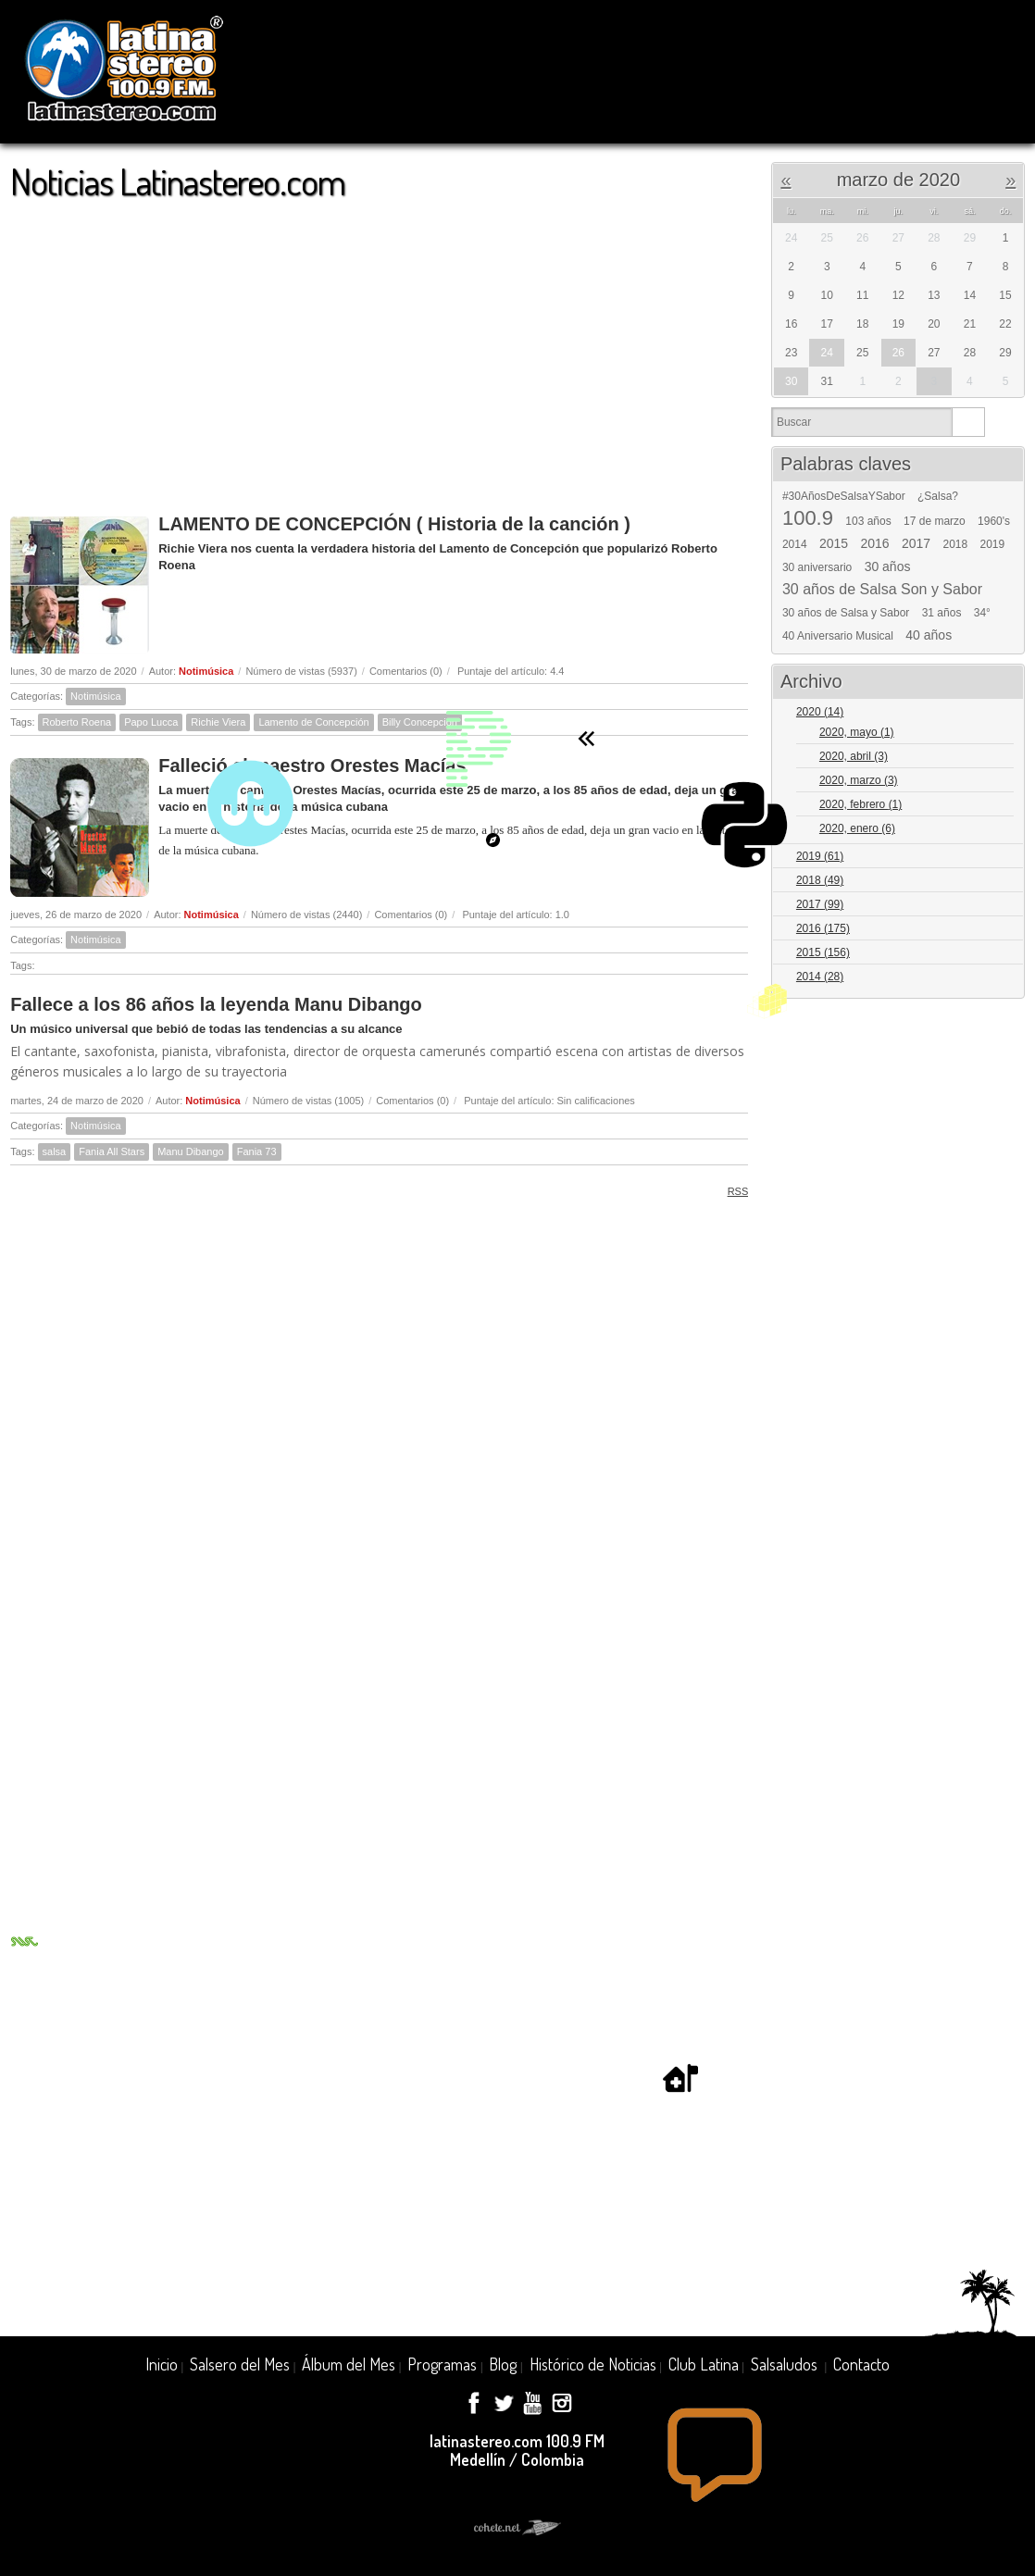  I want to click on python programming language logo, so click(744, 825).